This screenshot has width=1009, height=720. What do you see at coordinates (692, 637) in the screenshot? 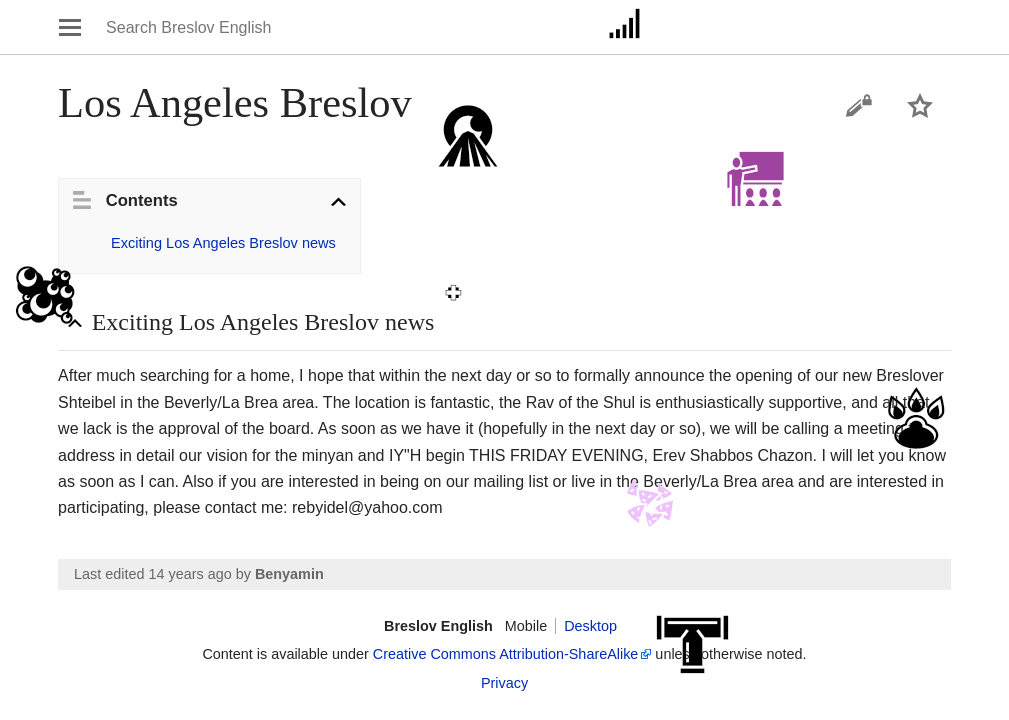
I see `indicates a pipe junction or plumbing connection point` at bounding box center [692, 637].